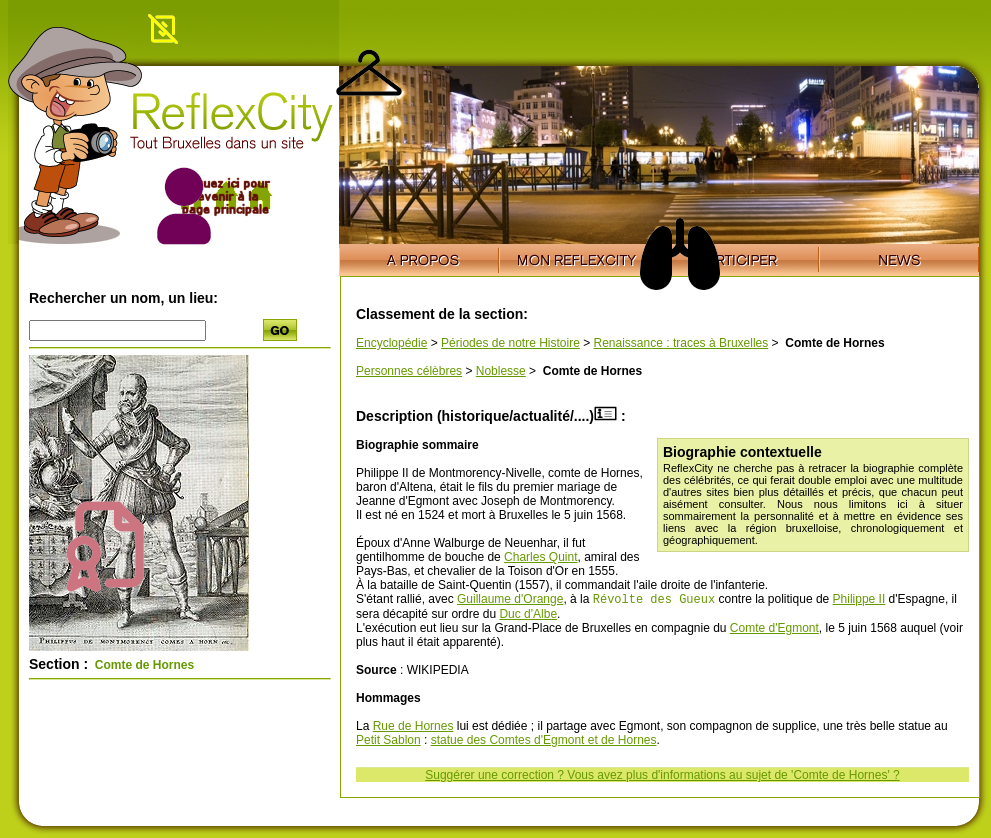  I want to click on access wardrobe or clothing options, so click(369, 76).